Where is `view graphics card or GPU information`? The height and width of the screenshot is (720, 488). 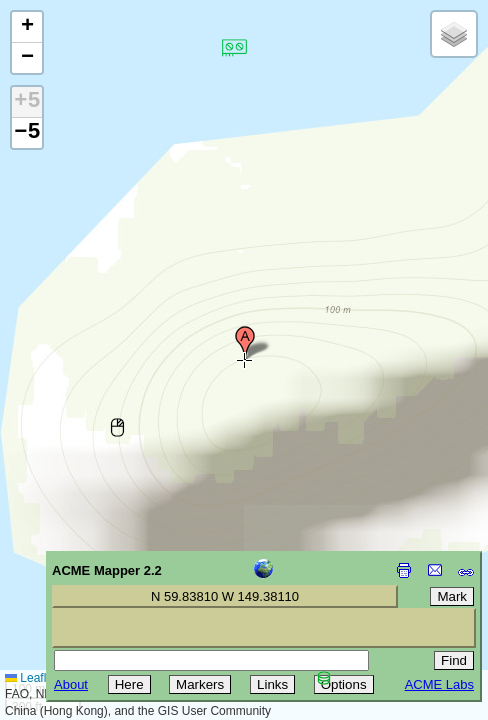
view graphics card or GPU information is located at coordinates (234, 47).